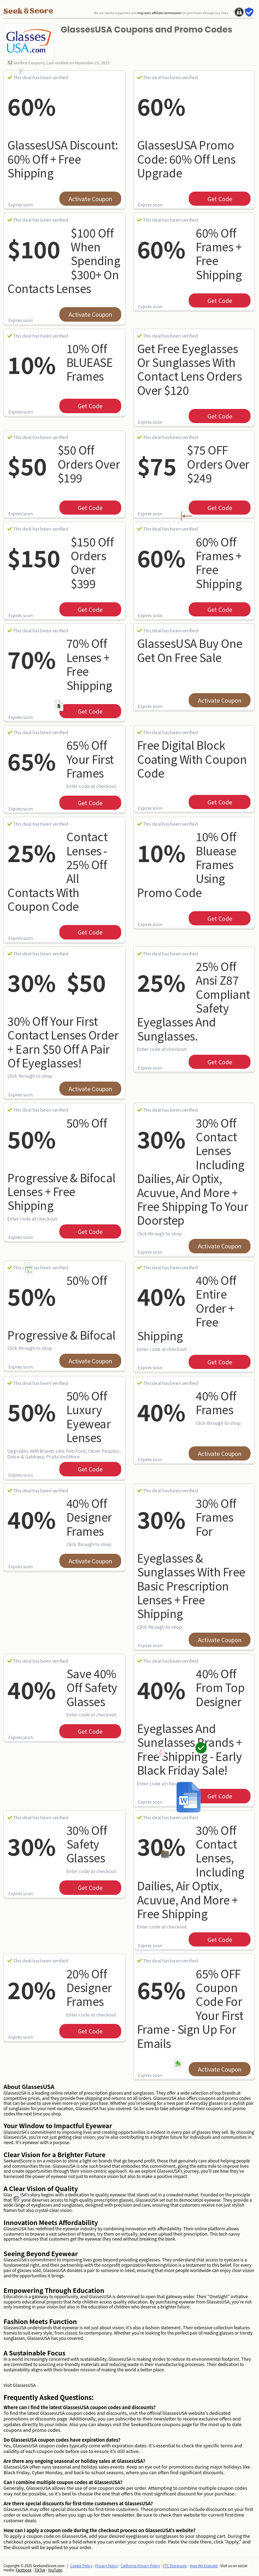 Image resolution: width=259 pixels, height=2576 pixels. What do you see at coordinates (21, 71) in the screenshot?
I see `a fortran source code file` at bounding box center [21, 71].